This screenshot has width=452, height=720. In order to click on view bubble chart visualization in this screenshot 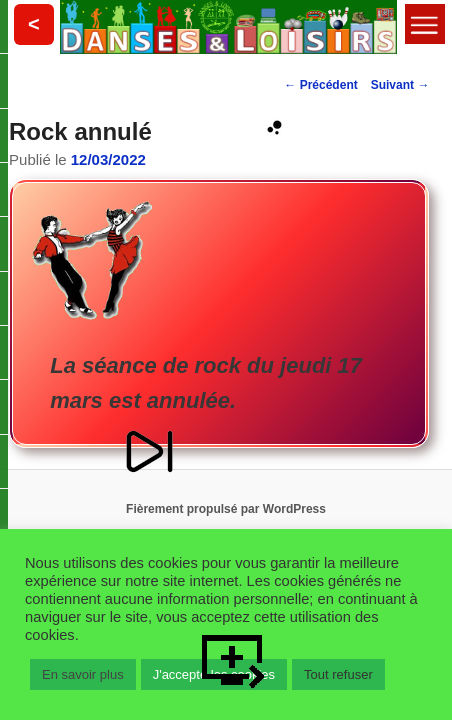, I will do `click(274, 127)`.